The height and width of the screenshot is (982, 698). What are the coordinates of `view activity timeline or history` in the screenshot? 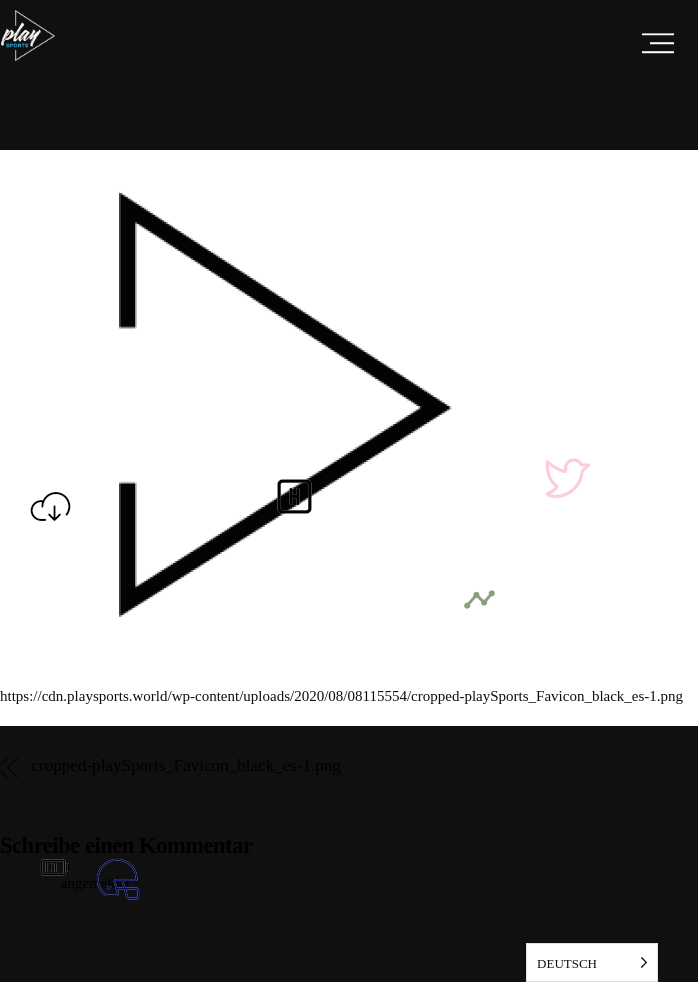 It's located at (479, 599).